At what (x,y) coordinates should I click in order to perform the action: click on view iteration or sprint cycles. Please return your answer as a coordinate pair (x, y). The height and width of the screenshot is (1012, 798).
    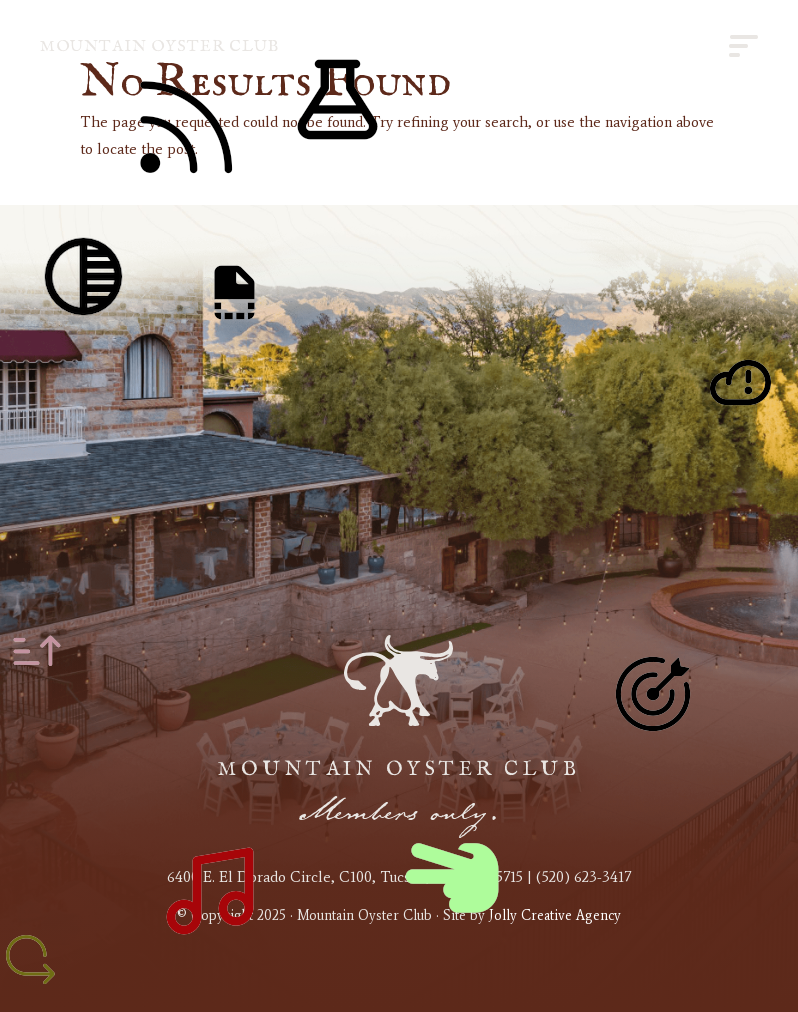
    Looking at the image, I should click on (29, 958).